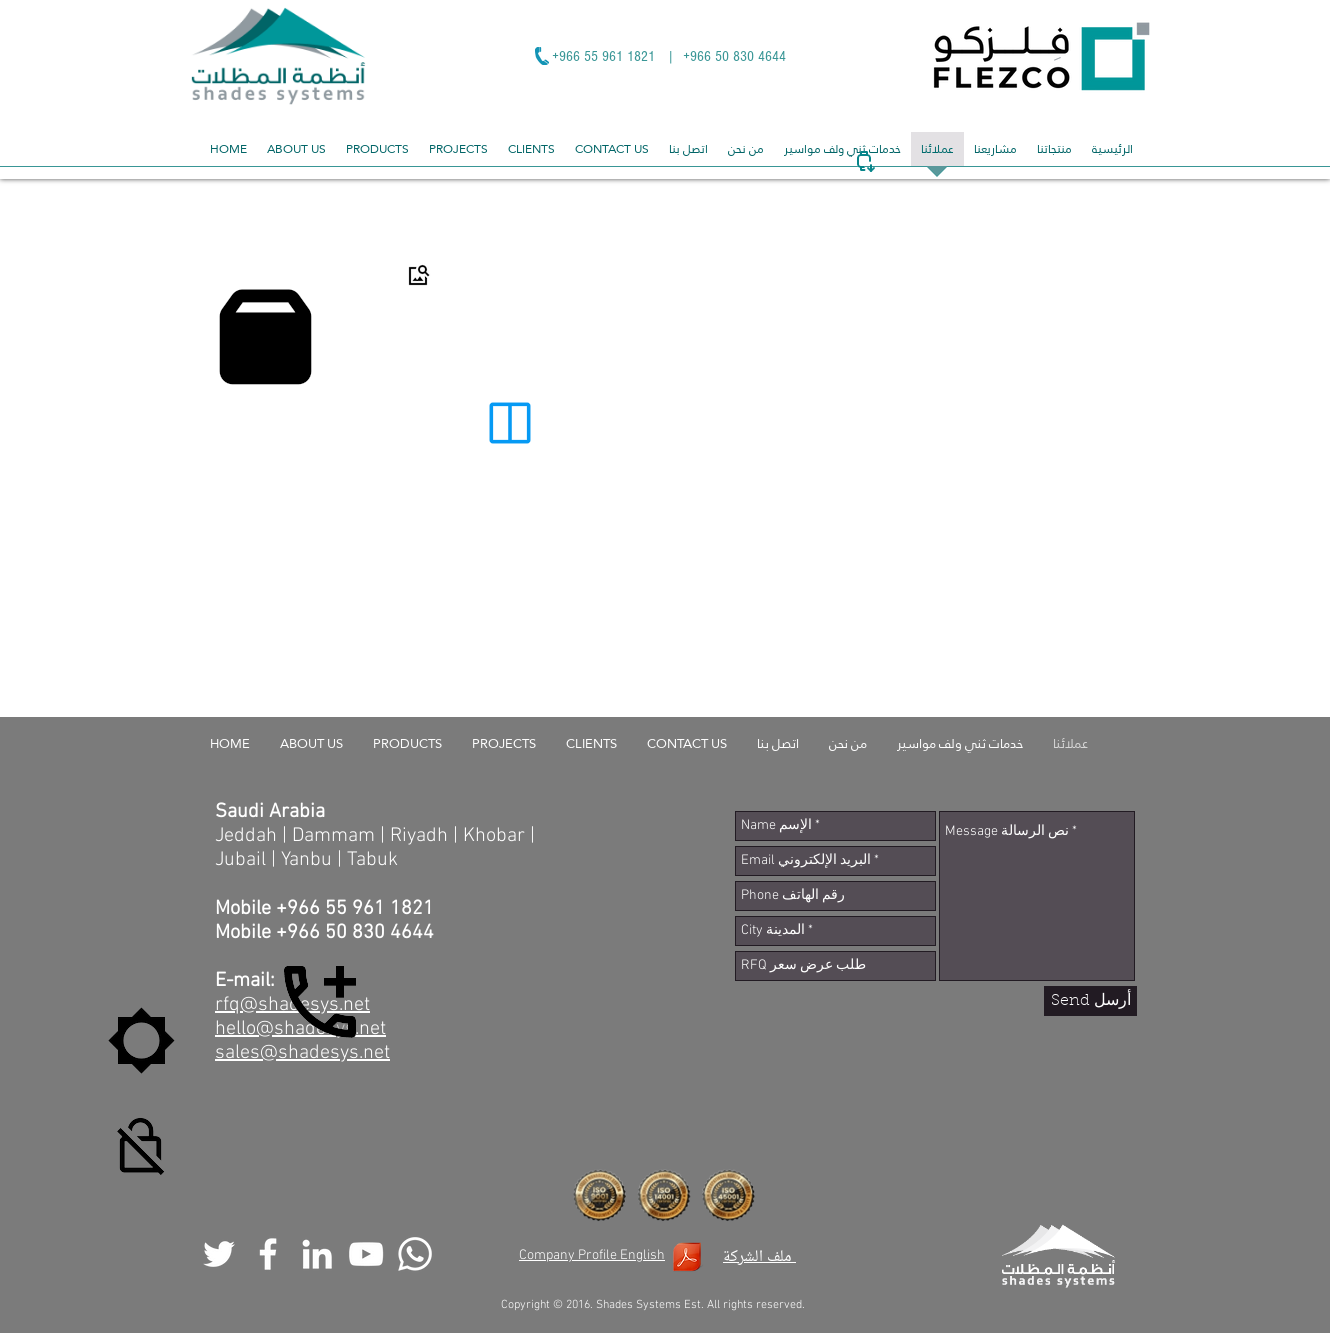 The image size is (1330, 1333). Describe the element at coordinates (140, 1146) in the screenshot. I see `indicates an unencrypted or insecure connection` at that location.